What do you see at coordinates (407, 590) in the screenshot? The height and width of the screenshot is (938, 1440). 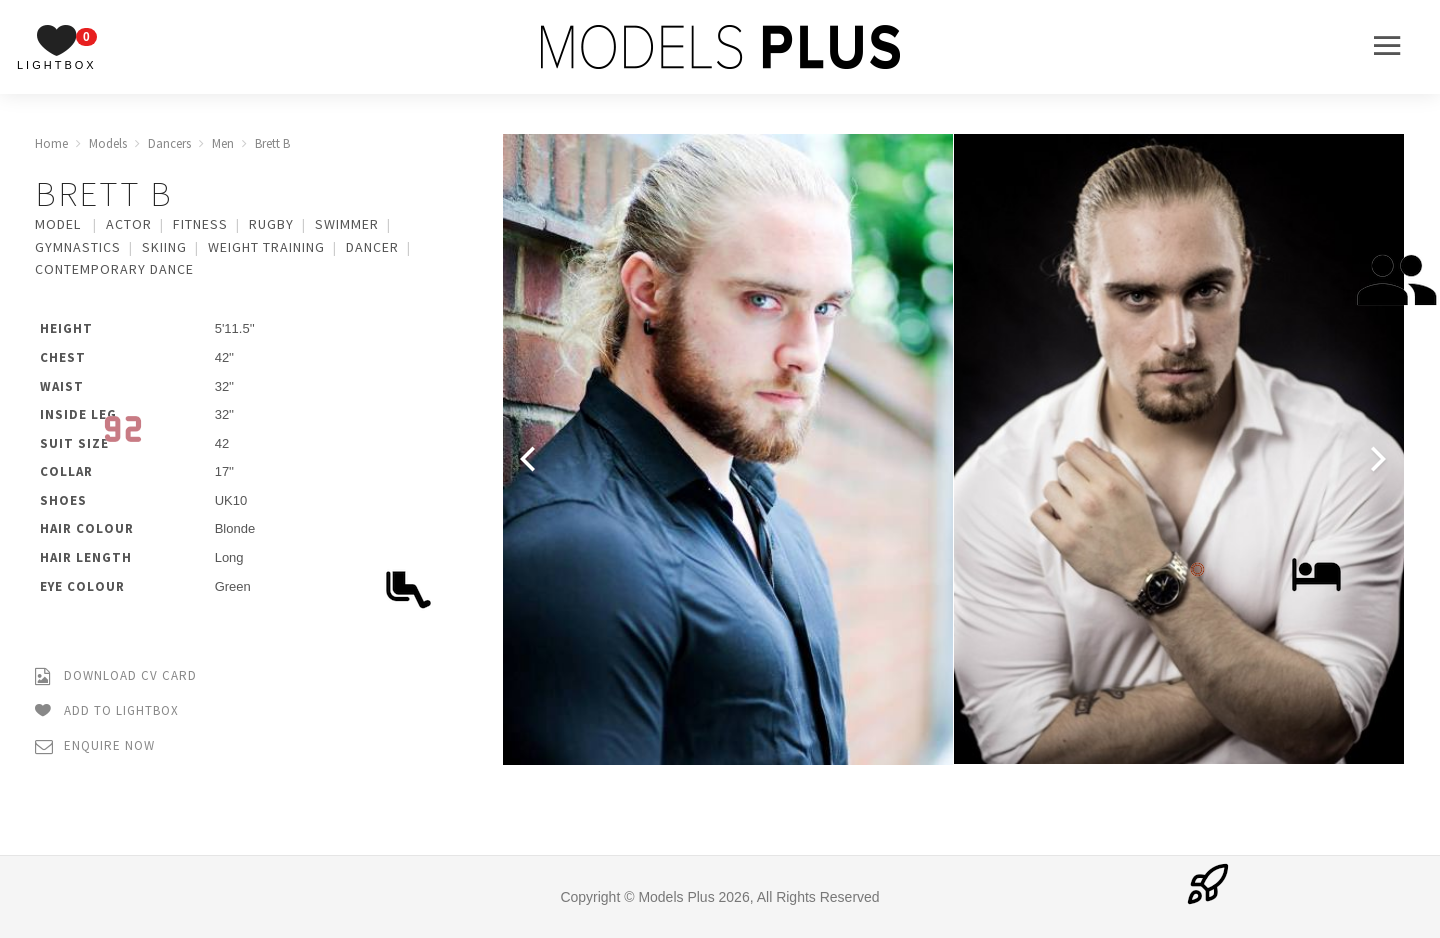 I see `select extra legroom seating option` at bounding box center [407, 590].